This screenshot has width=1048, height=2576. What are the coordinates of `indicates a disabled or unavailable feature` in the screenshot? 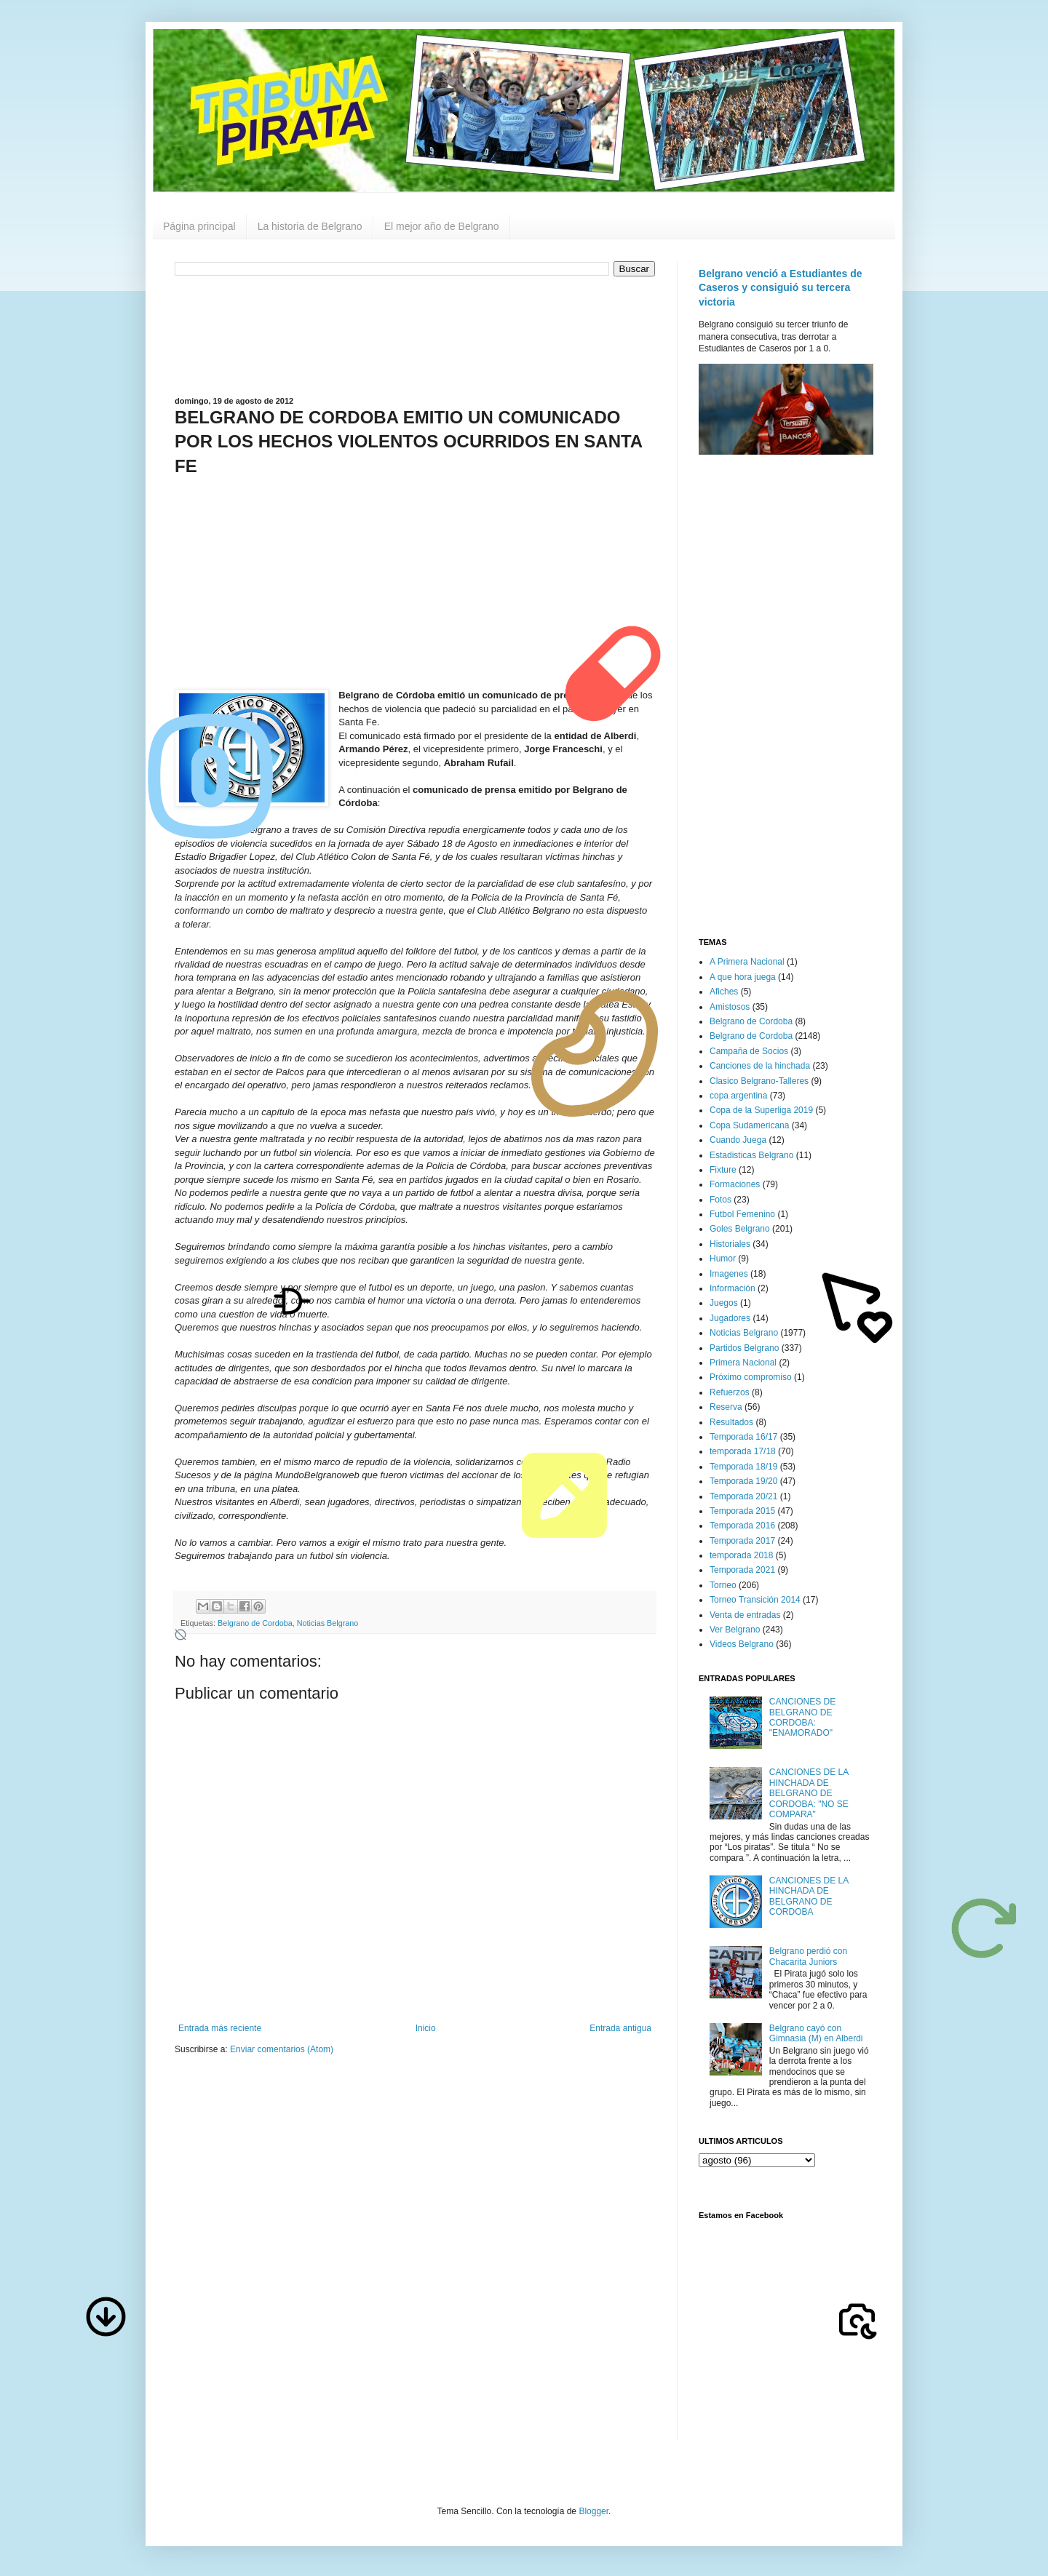 It's located at (180, 1635).